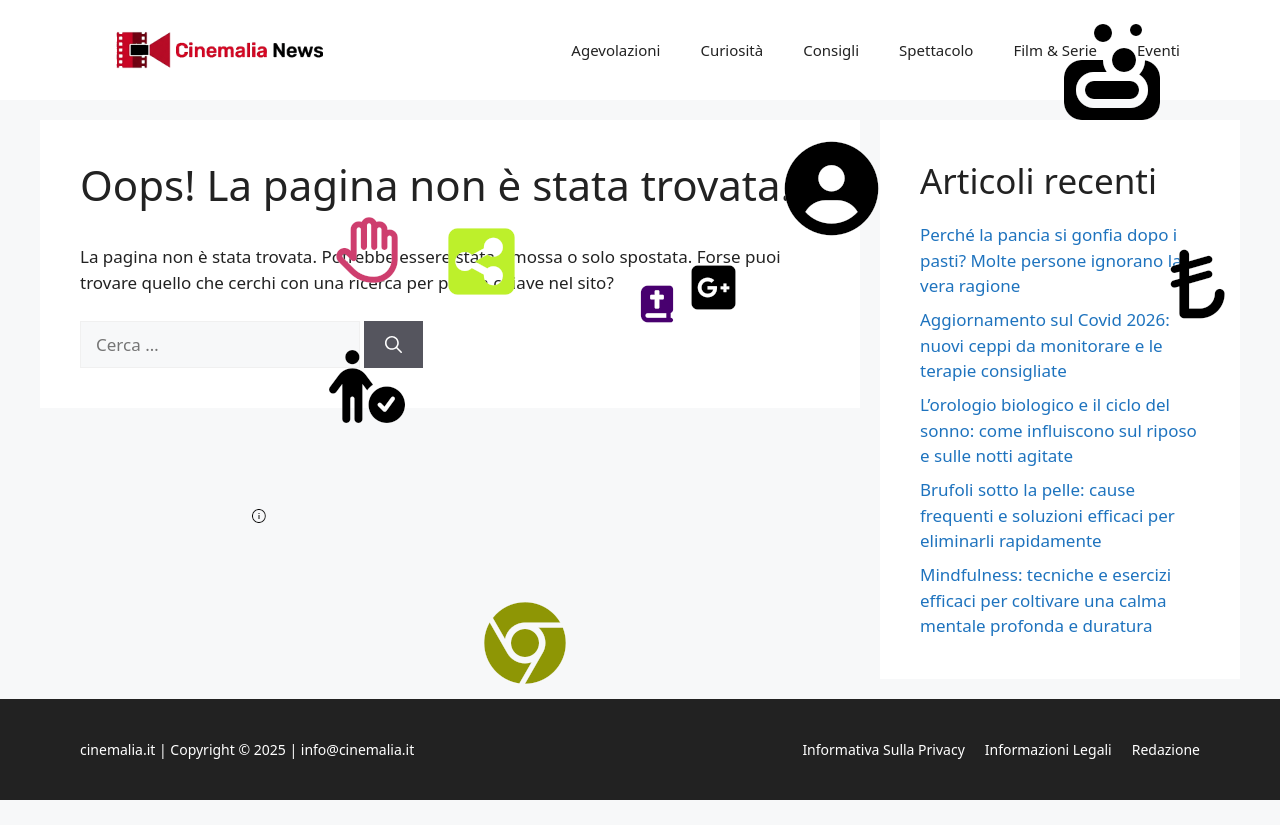 The image size is (1280, 825). I want to click on user profile verified, so click(364, 386).